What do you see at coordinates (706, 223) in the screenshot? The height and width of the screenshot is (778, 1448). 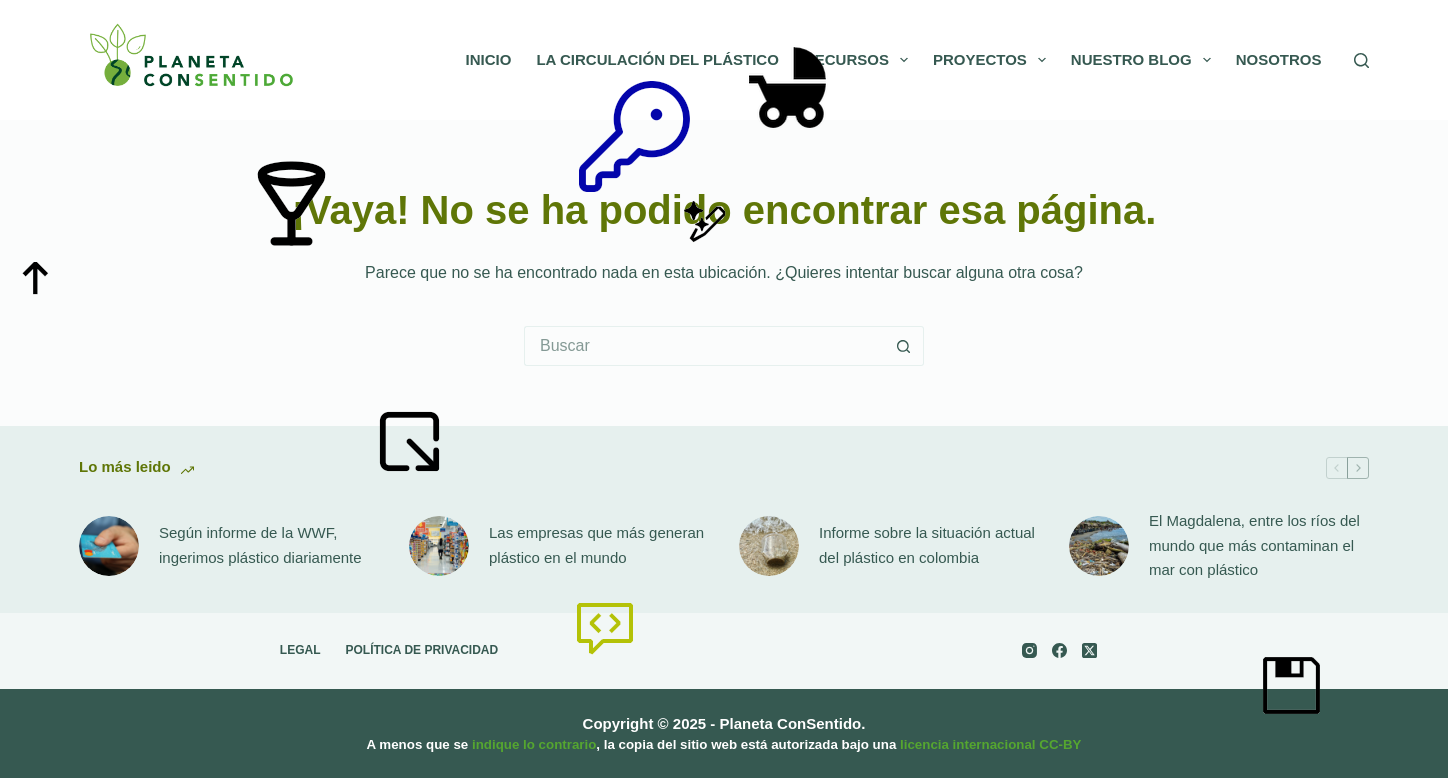 I see `edit with AI assistance` at bounding box center [706, 223].